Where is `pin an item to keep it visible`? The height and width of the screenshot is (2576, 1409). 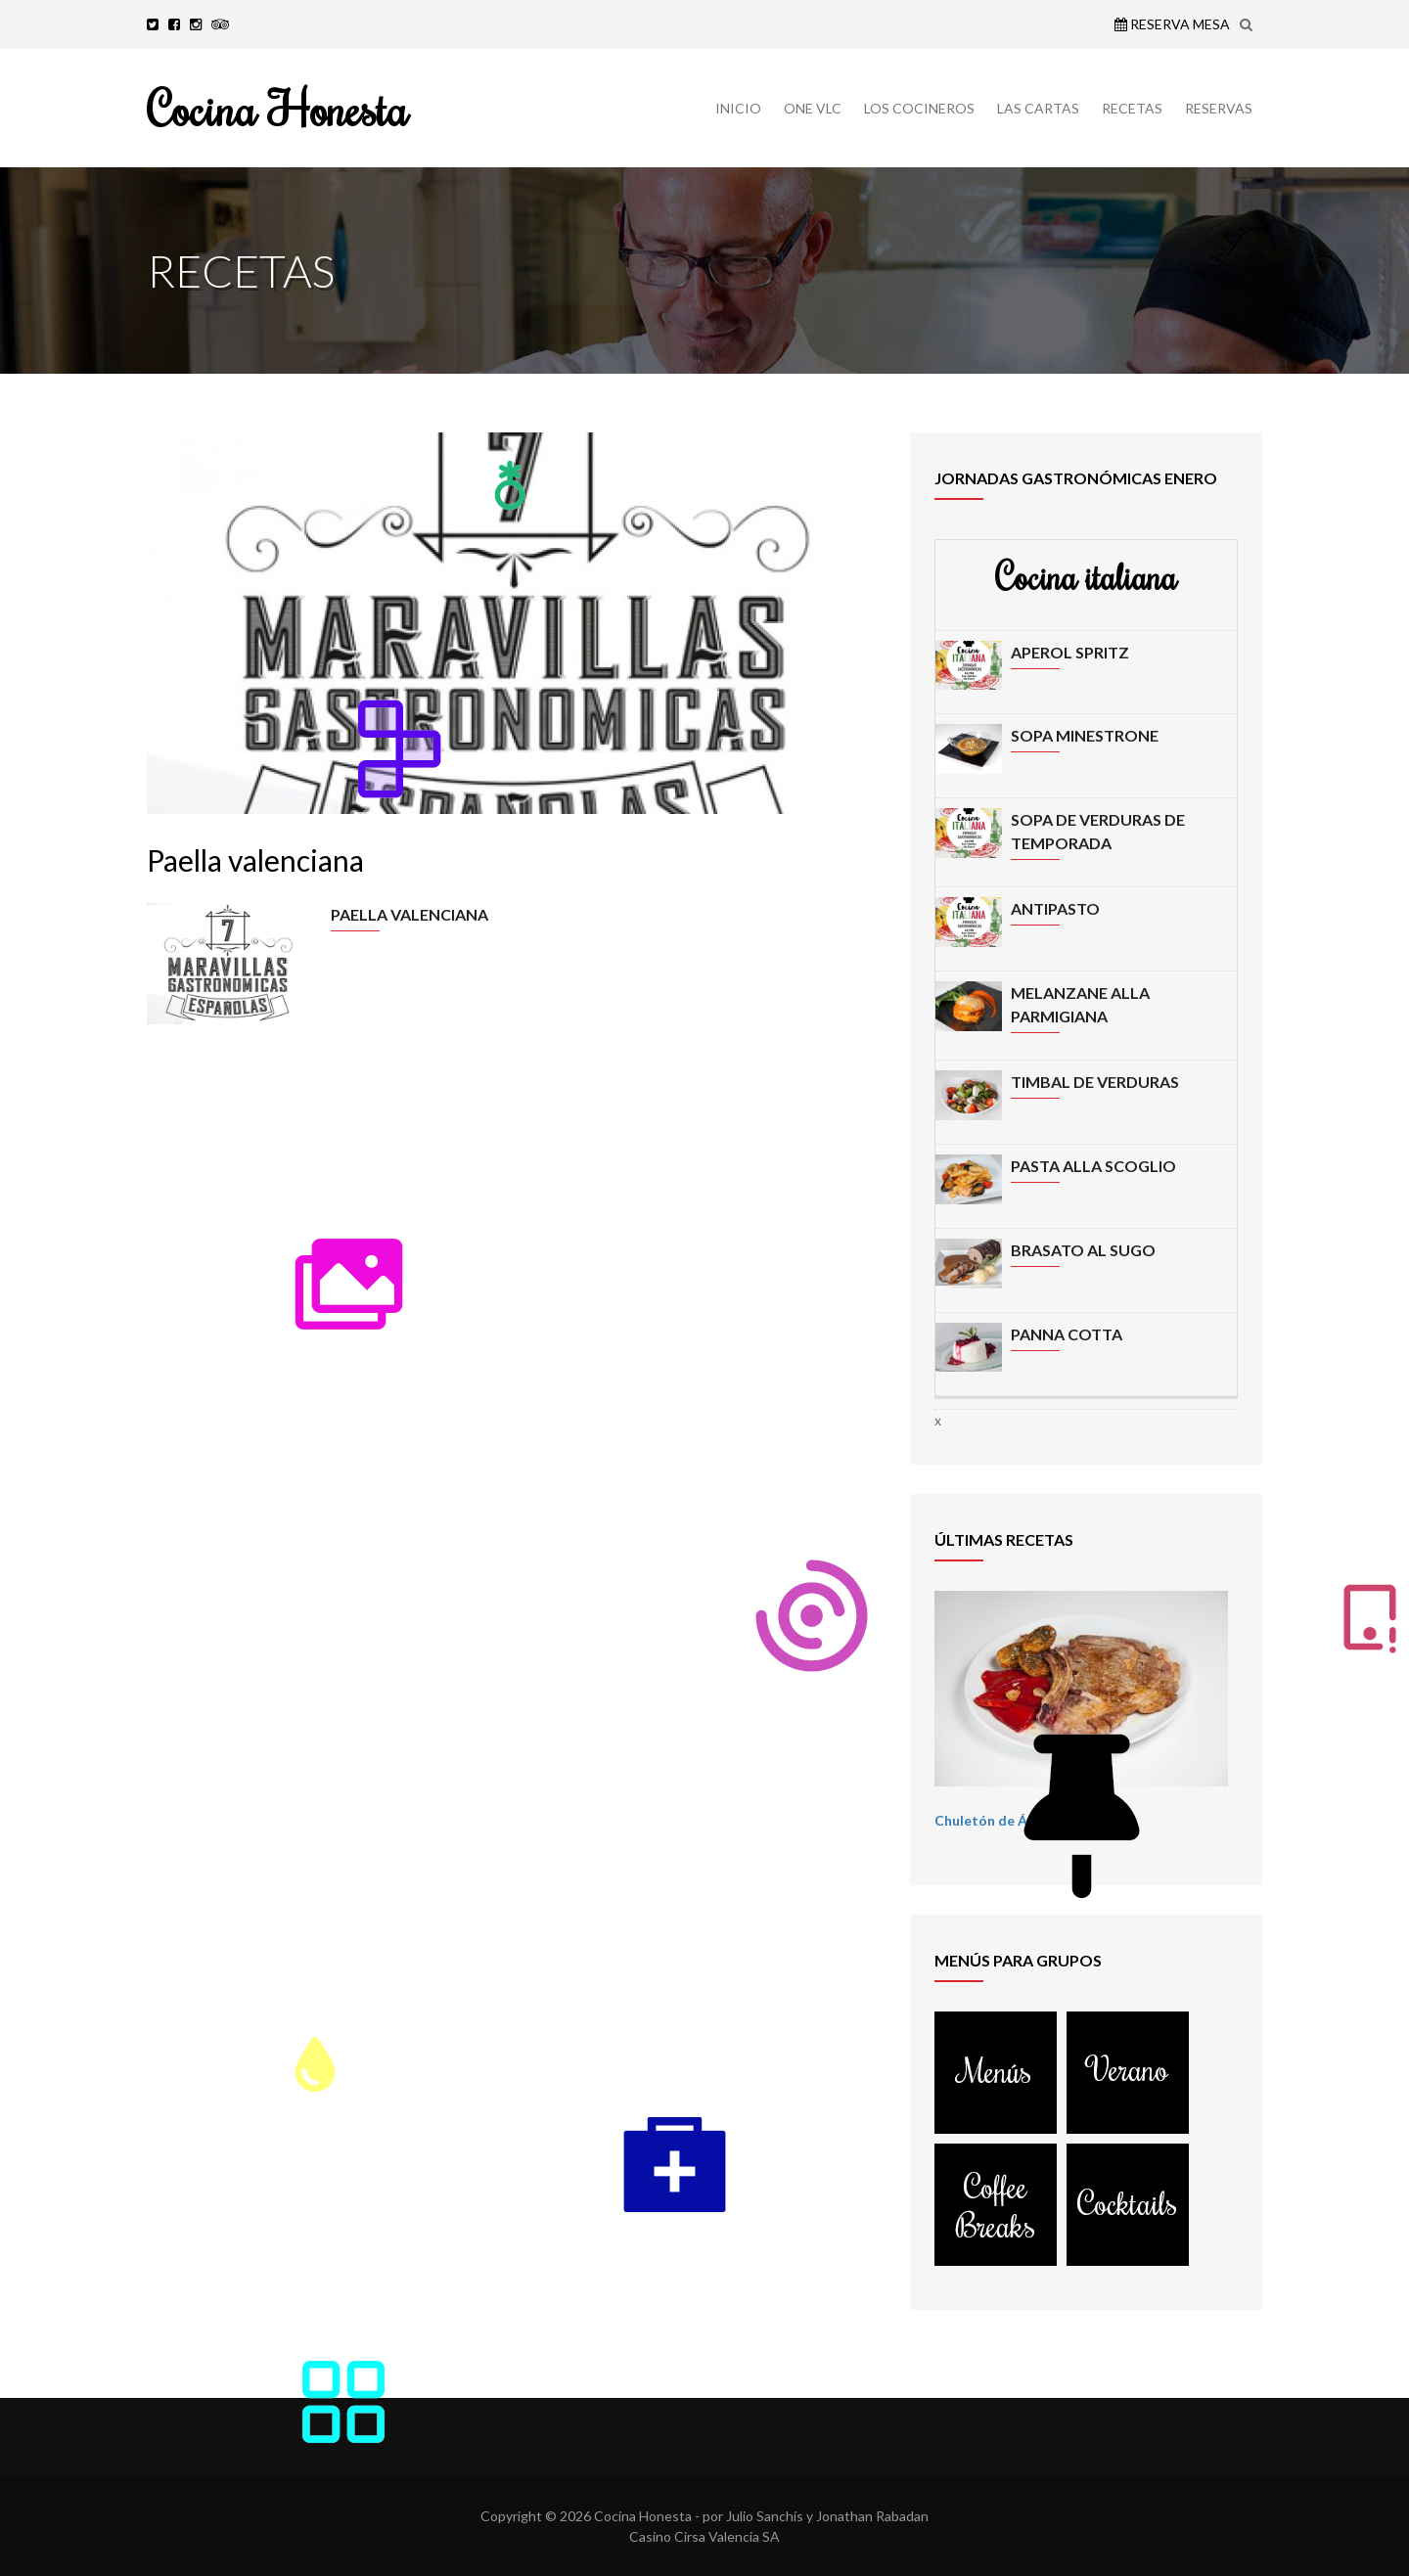 pin an item to keep it visible is located at coordinates (1081, 1811).